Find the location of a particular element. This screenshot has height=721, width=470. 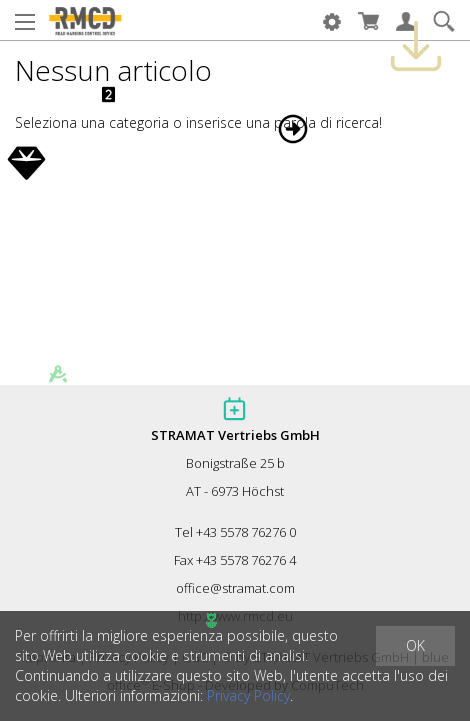

indicates premium or valuable content is located at coordinates (26, 163).